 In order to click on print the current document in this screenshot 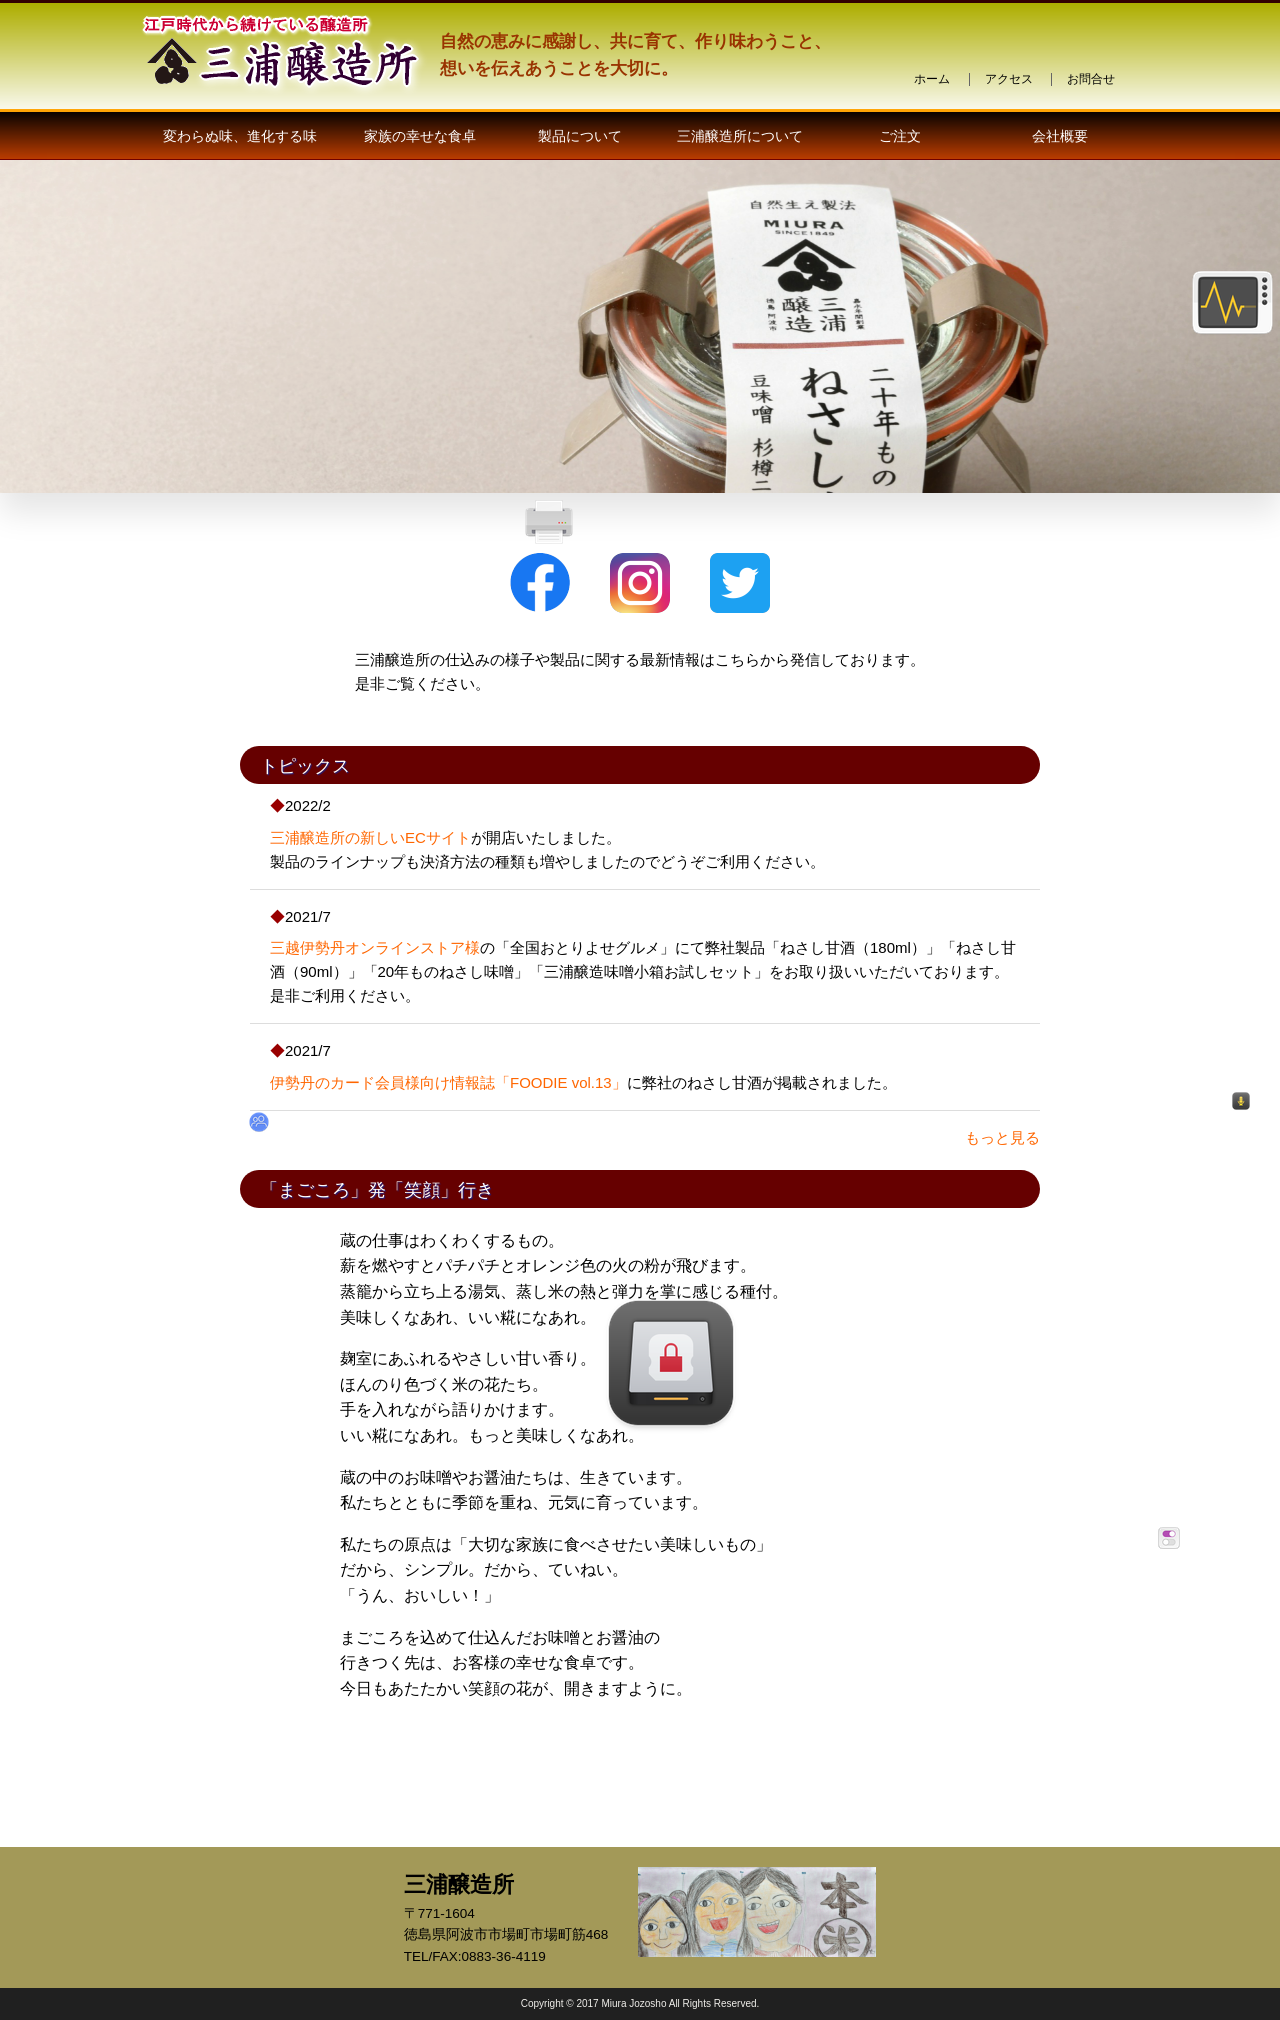, I will do `click(549, 522)`.